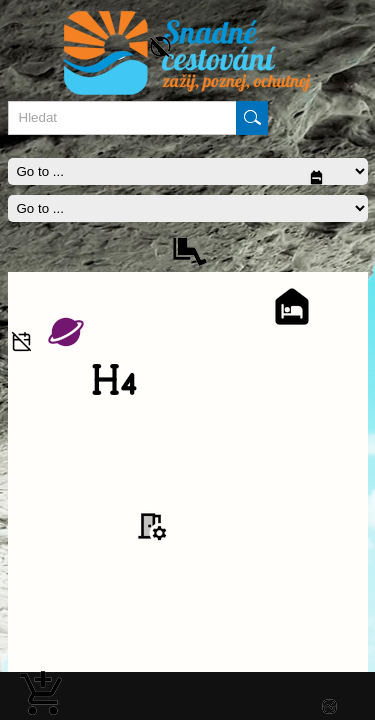 This screenshot has width=375, height=720. Describe the element at coordinates (21, 341) in the screenshot. I see `disable calendar or scheduling feature` at that location.